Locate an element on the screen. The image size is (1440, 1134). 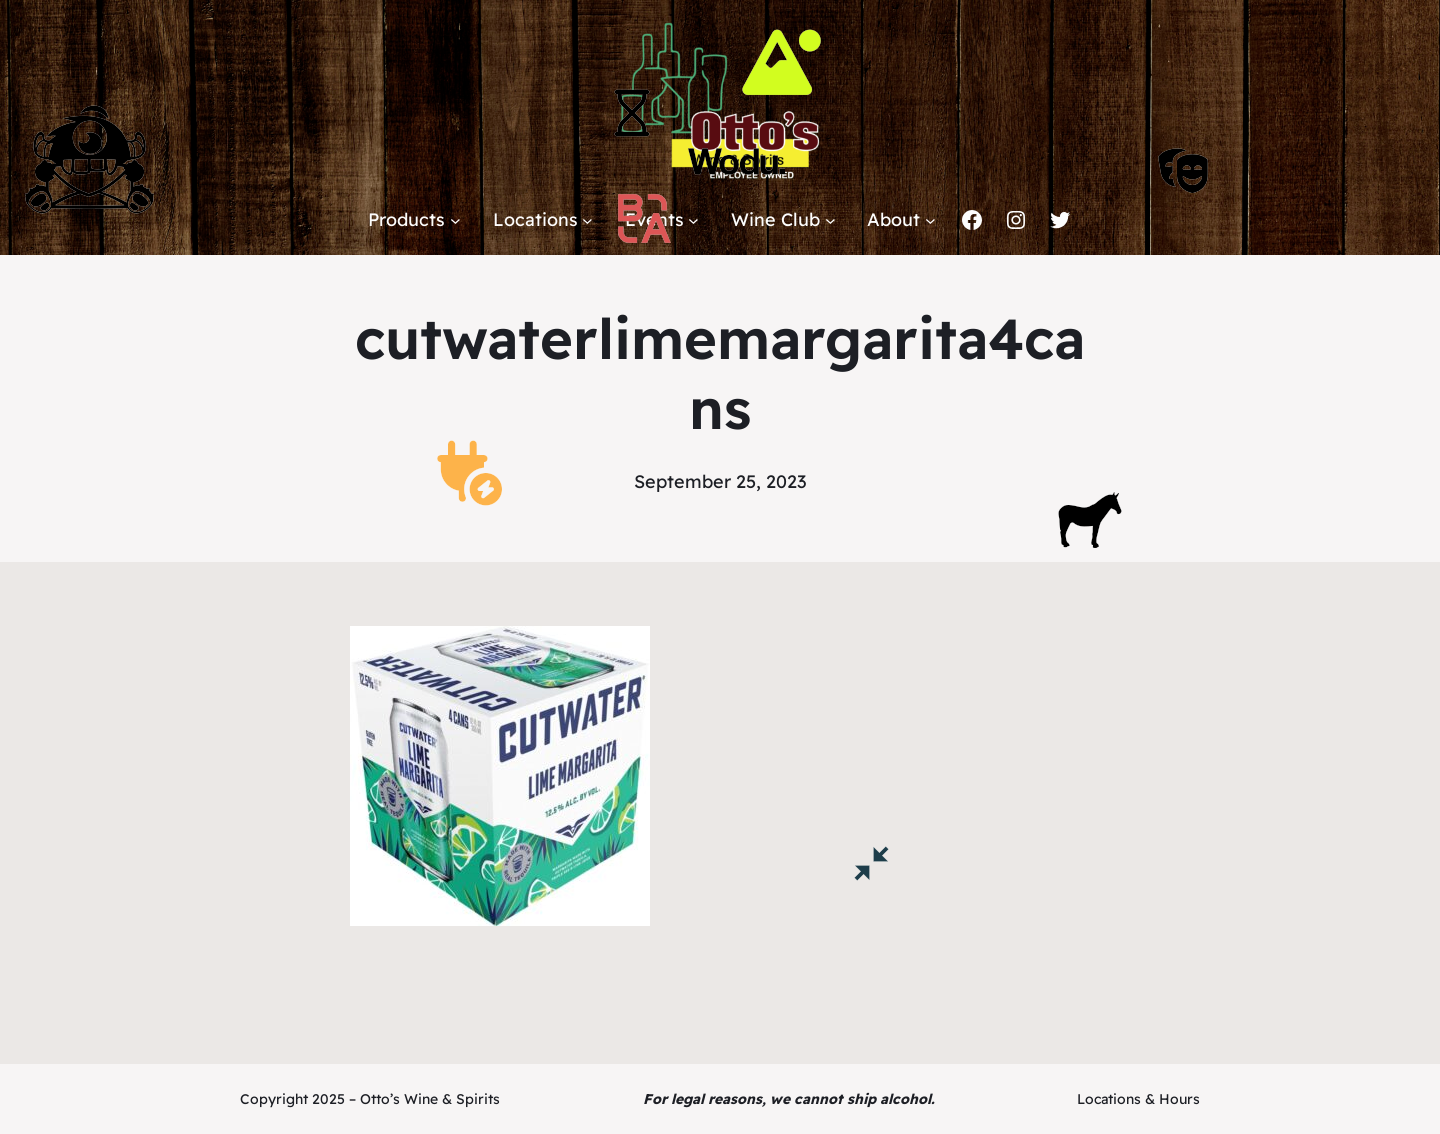
visit Sticker Mule website or app is located at coordinates (1090, 520).